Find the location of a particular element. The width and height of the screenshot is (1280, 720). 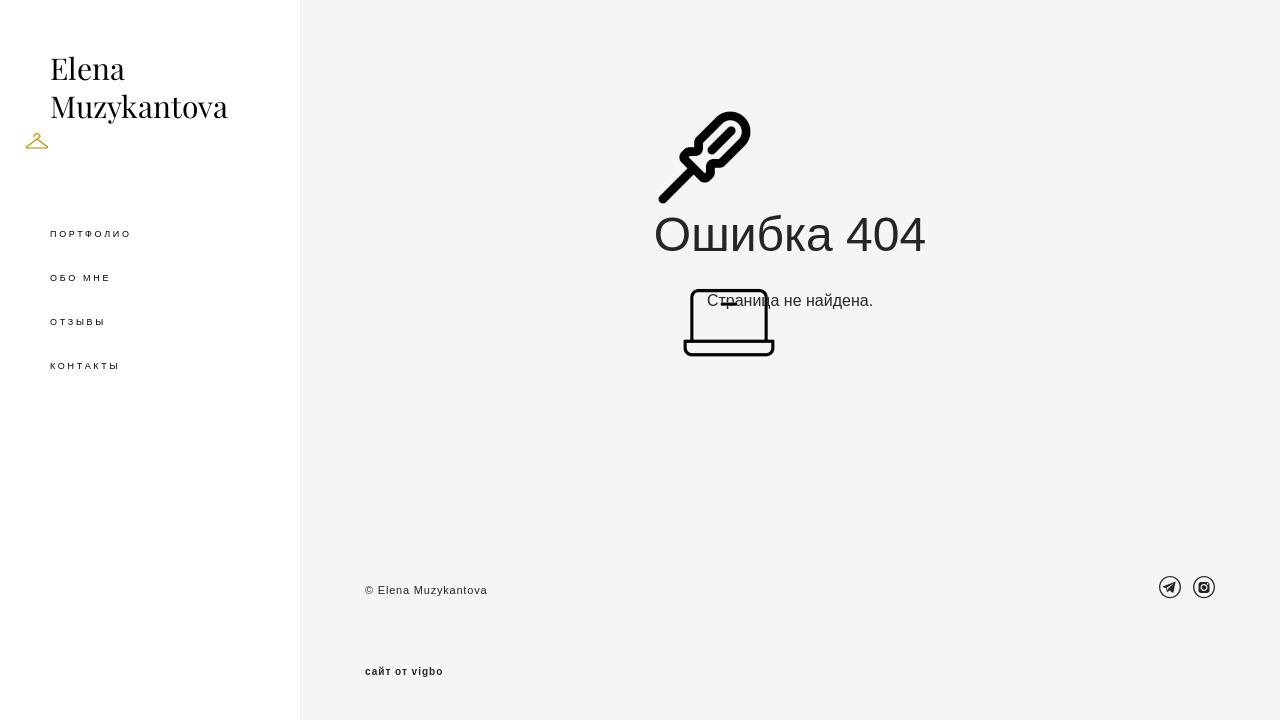

access wardrobe or clothing options is located at coordinates (37, 142).